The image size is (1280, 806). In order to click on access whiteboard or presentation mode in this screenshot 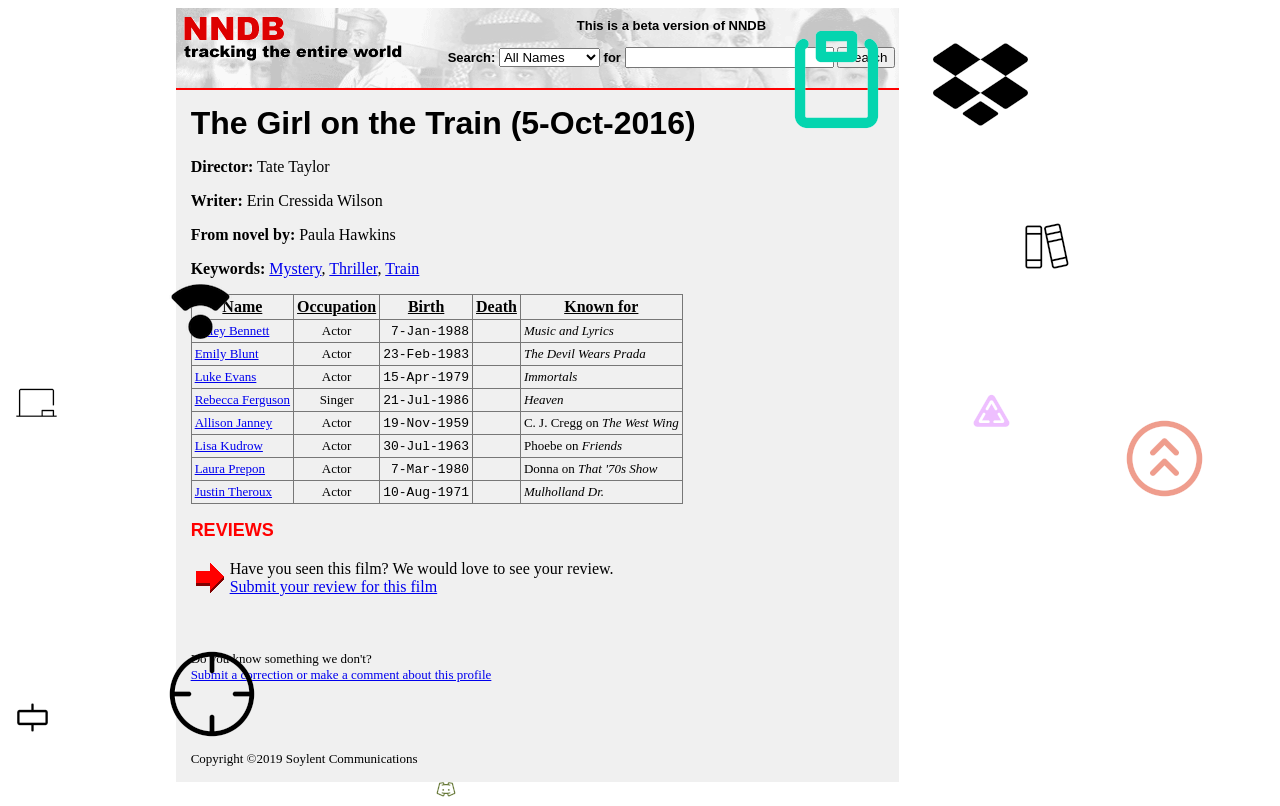, I will do `click(36, 403)`.